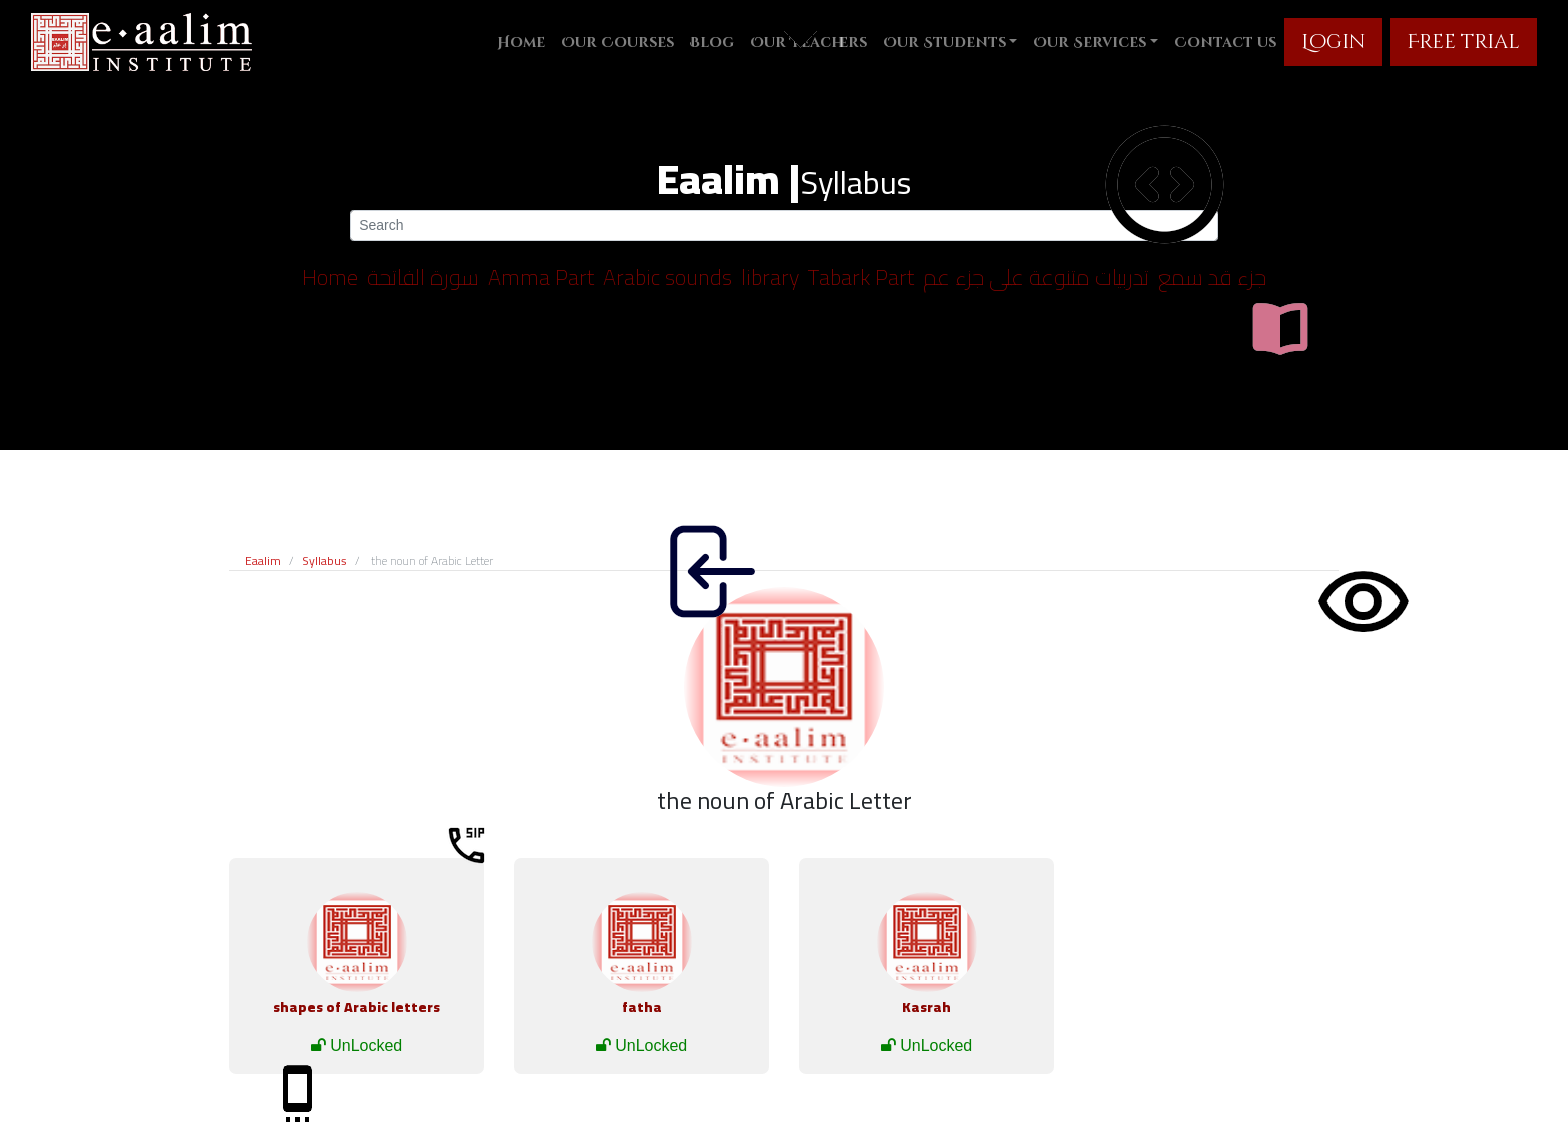 Image resolution: width=1568 pixels, height=1122 pixels. What do you see at coordinates (297, 1093) in the screenshot?
I see `access mobile device settings` at bounding box center [297, 1093].